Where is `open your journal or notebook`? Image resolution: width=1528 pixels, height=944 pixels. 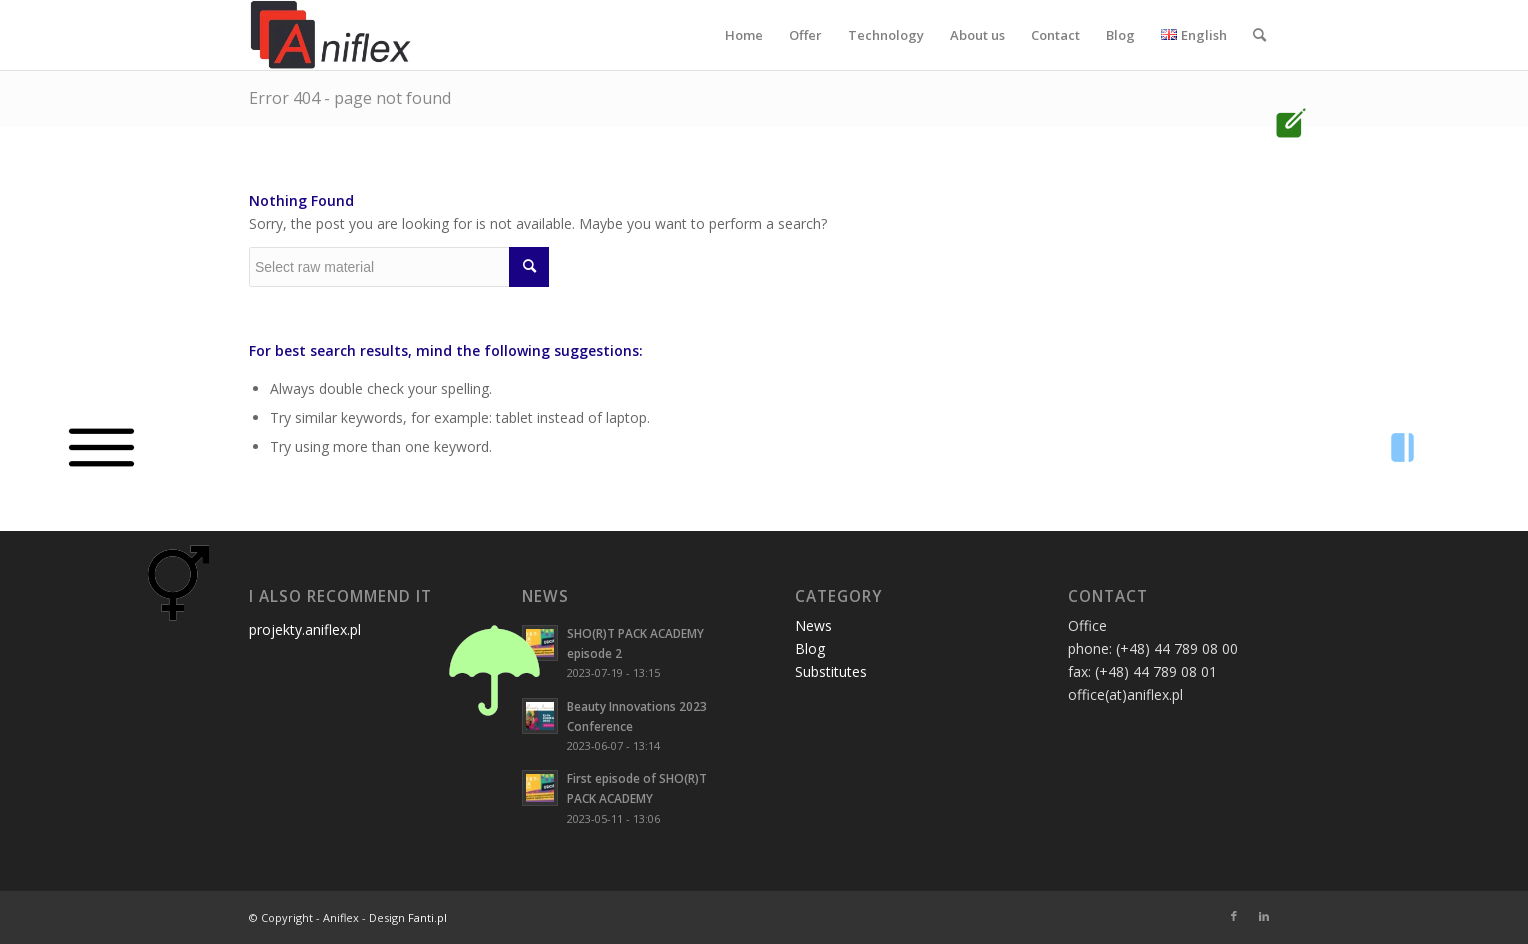
open your journal or notebook is located at coordinates (1402, 447).